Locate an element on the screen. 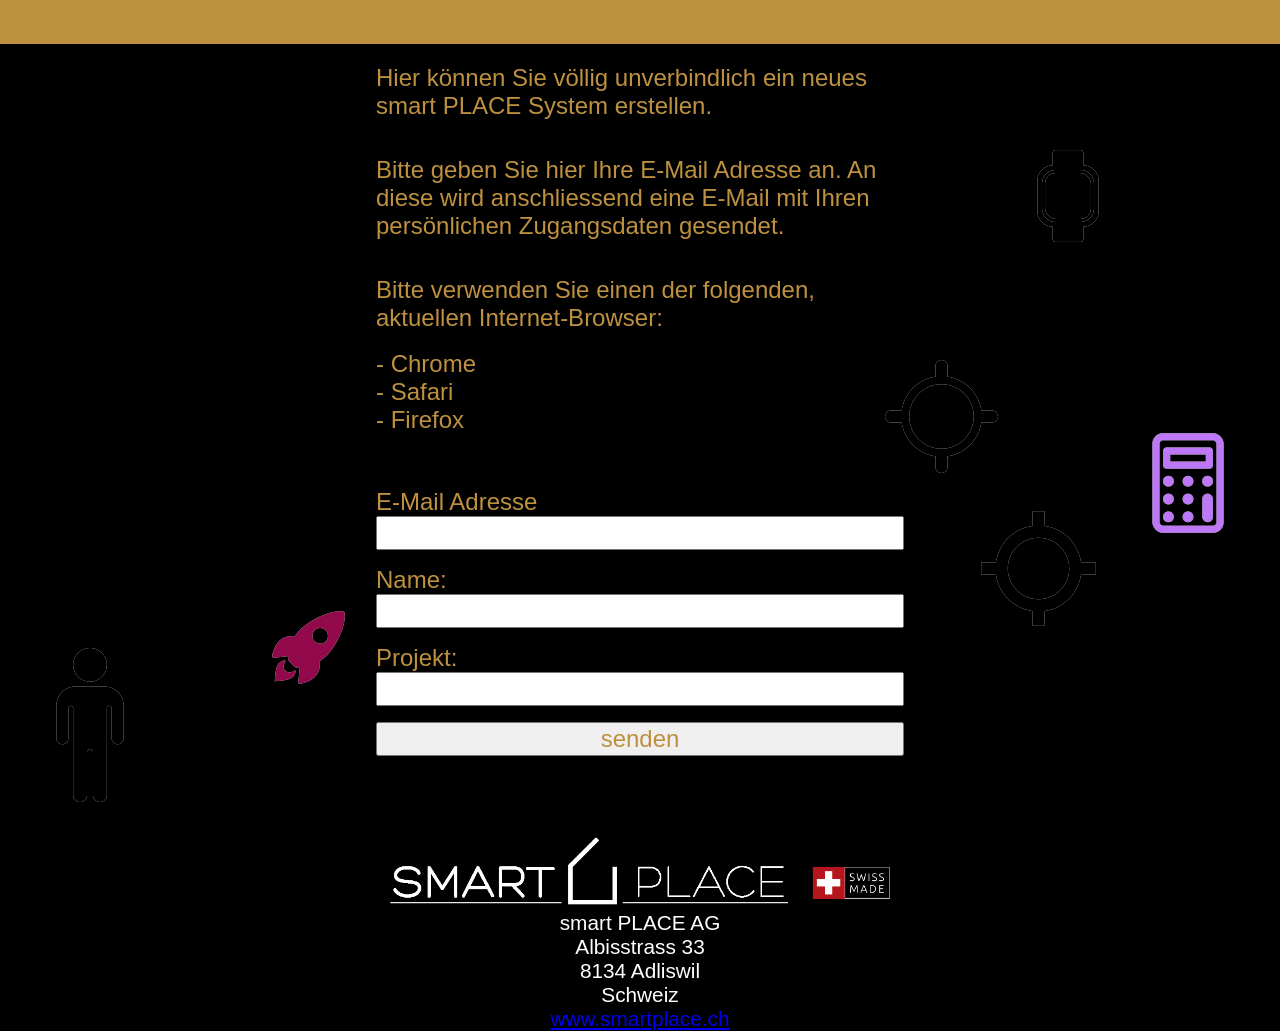  access smartwatch settings or companion app is located at coordinates (1068, 196).